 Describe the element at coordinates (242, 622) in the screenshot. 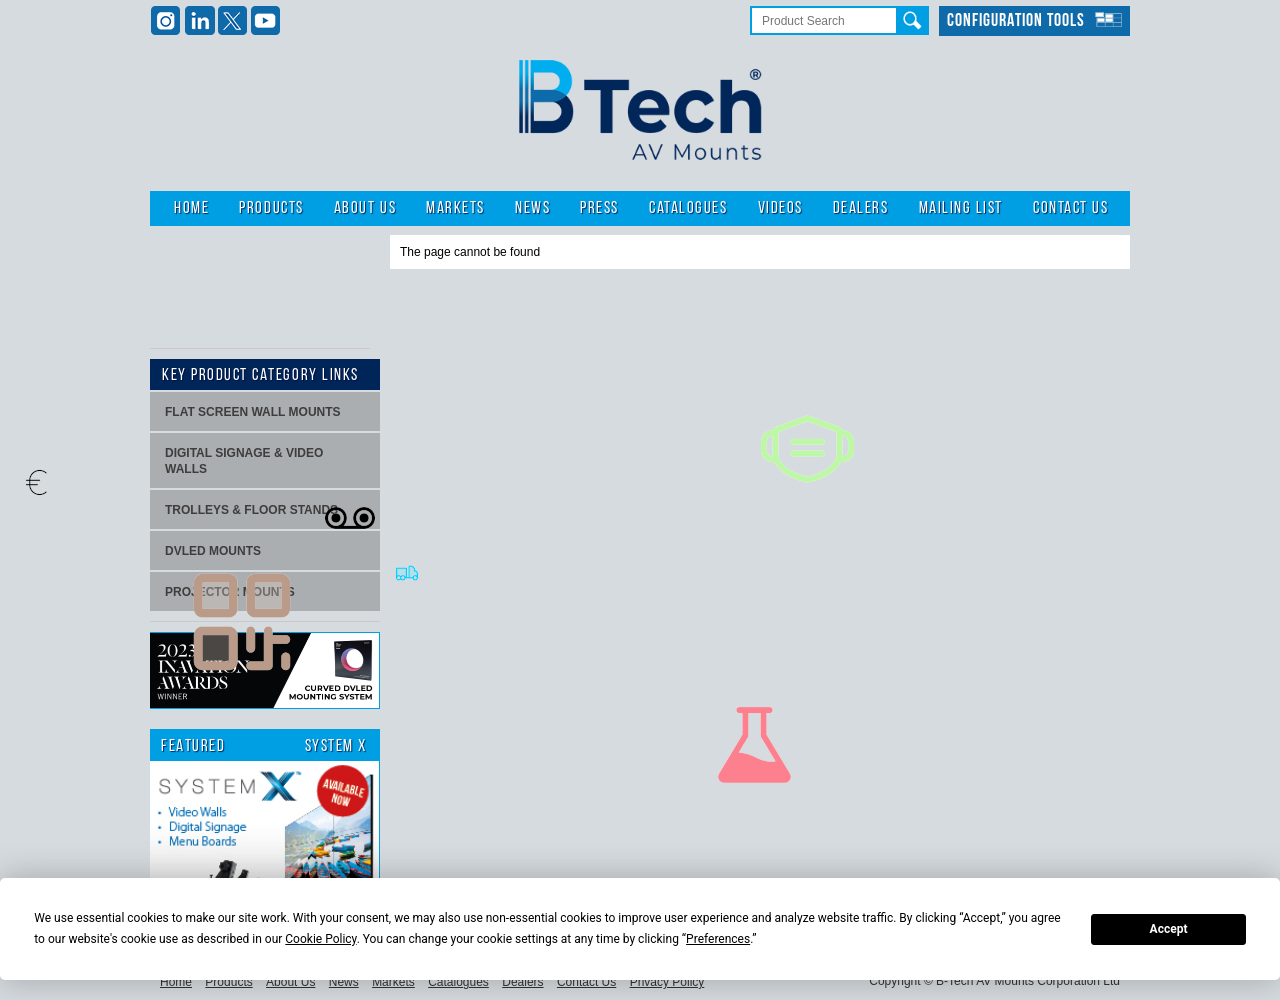

I see `scan or generate a qr code` at that location.